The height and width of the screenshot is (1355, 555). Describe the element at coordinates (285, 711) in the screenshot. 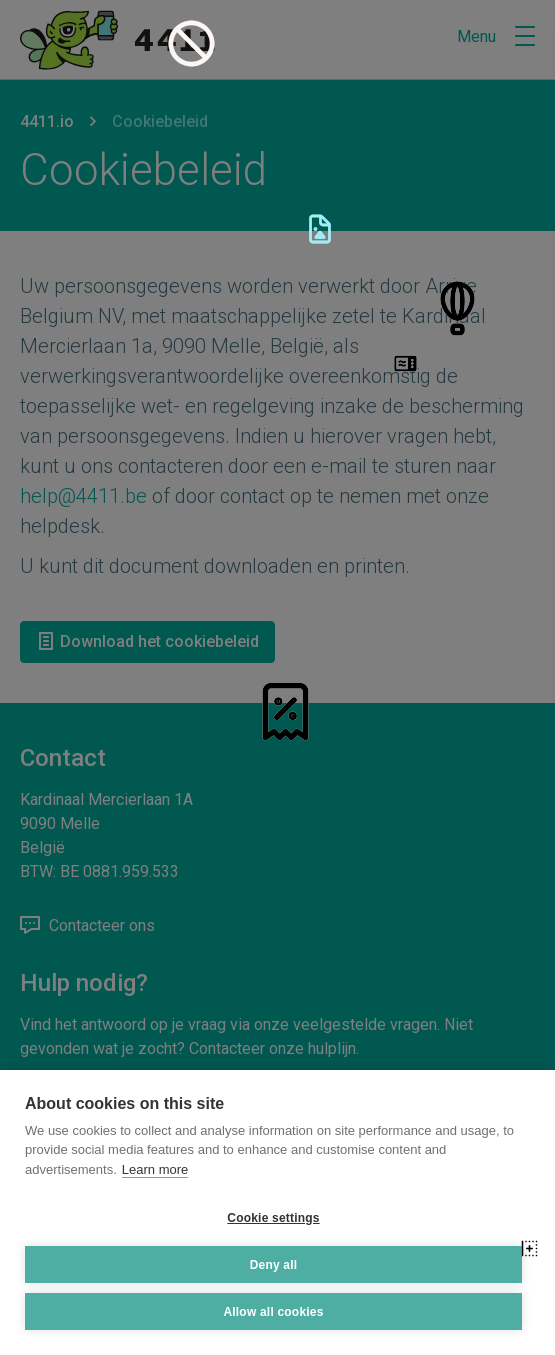

I see `view tax receipt or invoice` at that location.